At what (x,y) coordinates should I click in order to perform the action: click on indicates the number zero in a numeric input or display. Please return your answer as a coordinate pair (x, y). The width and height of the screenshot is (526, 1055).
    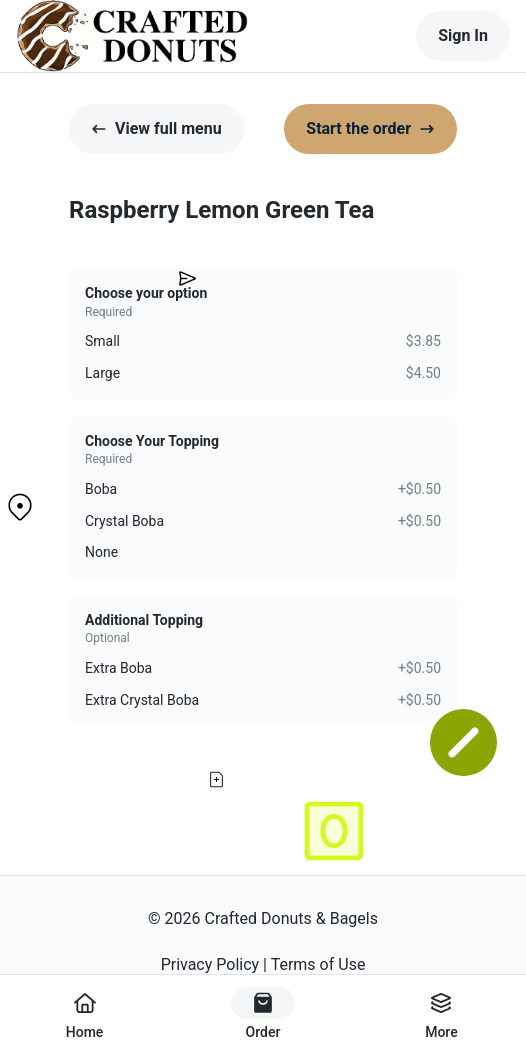
    Looking at the image, I should click on (334, 831).